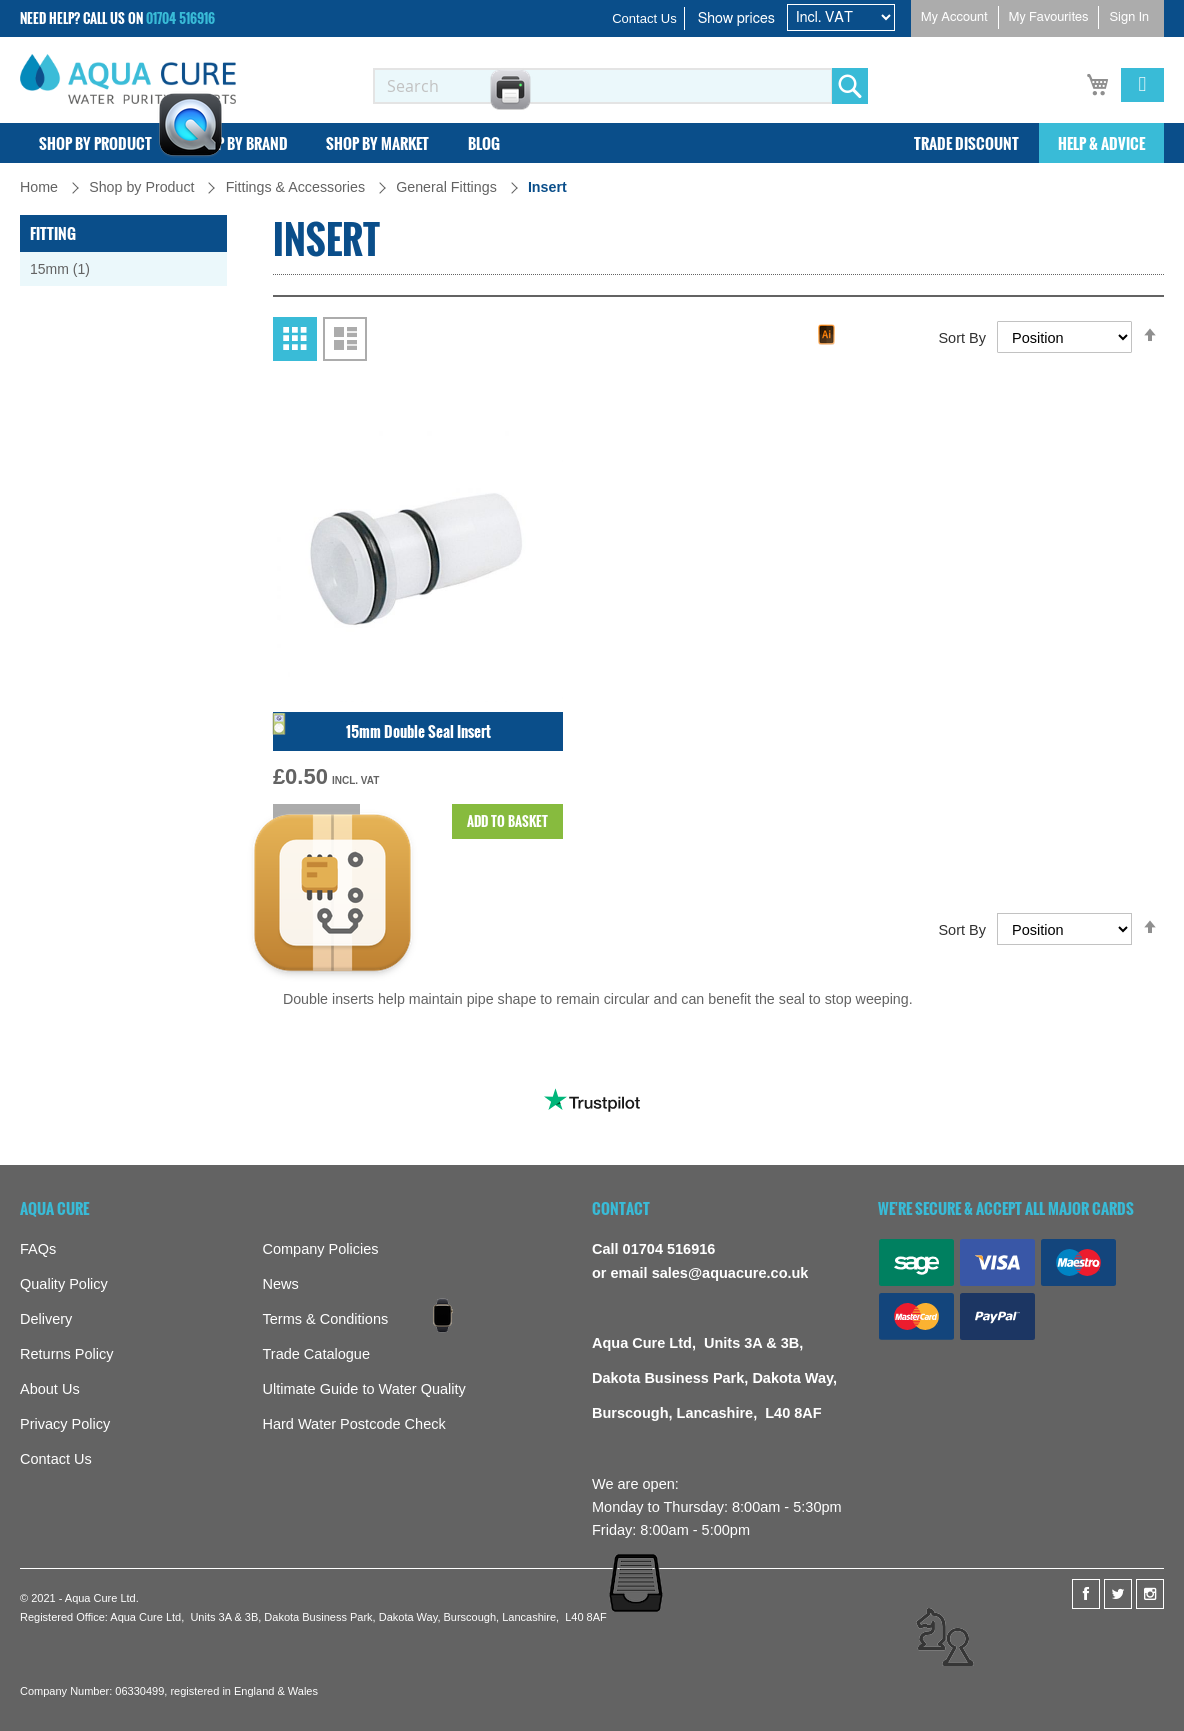  Describe the element at coordinates (442, 1315) in the screenshot. I see `apple watch series 9 device icon` at that location.